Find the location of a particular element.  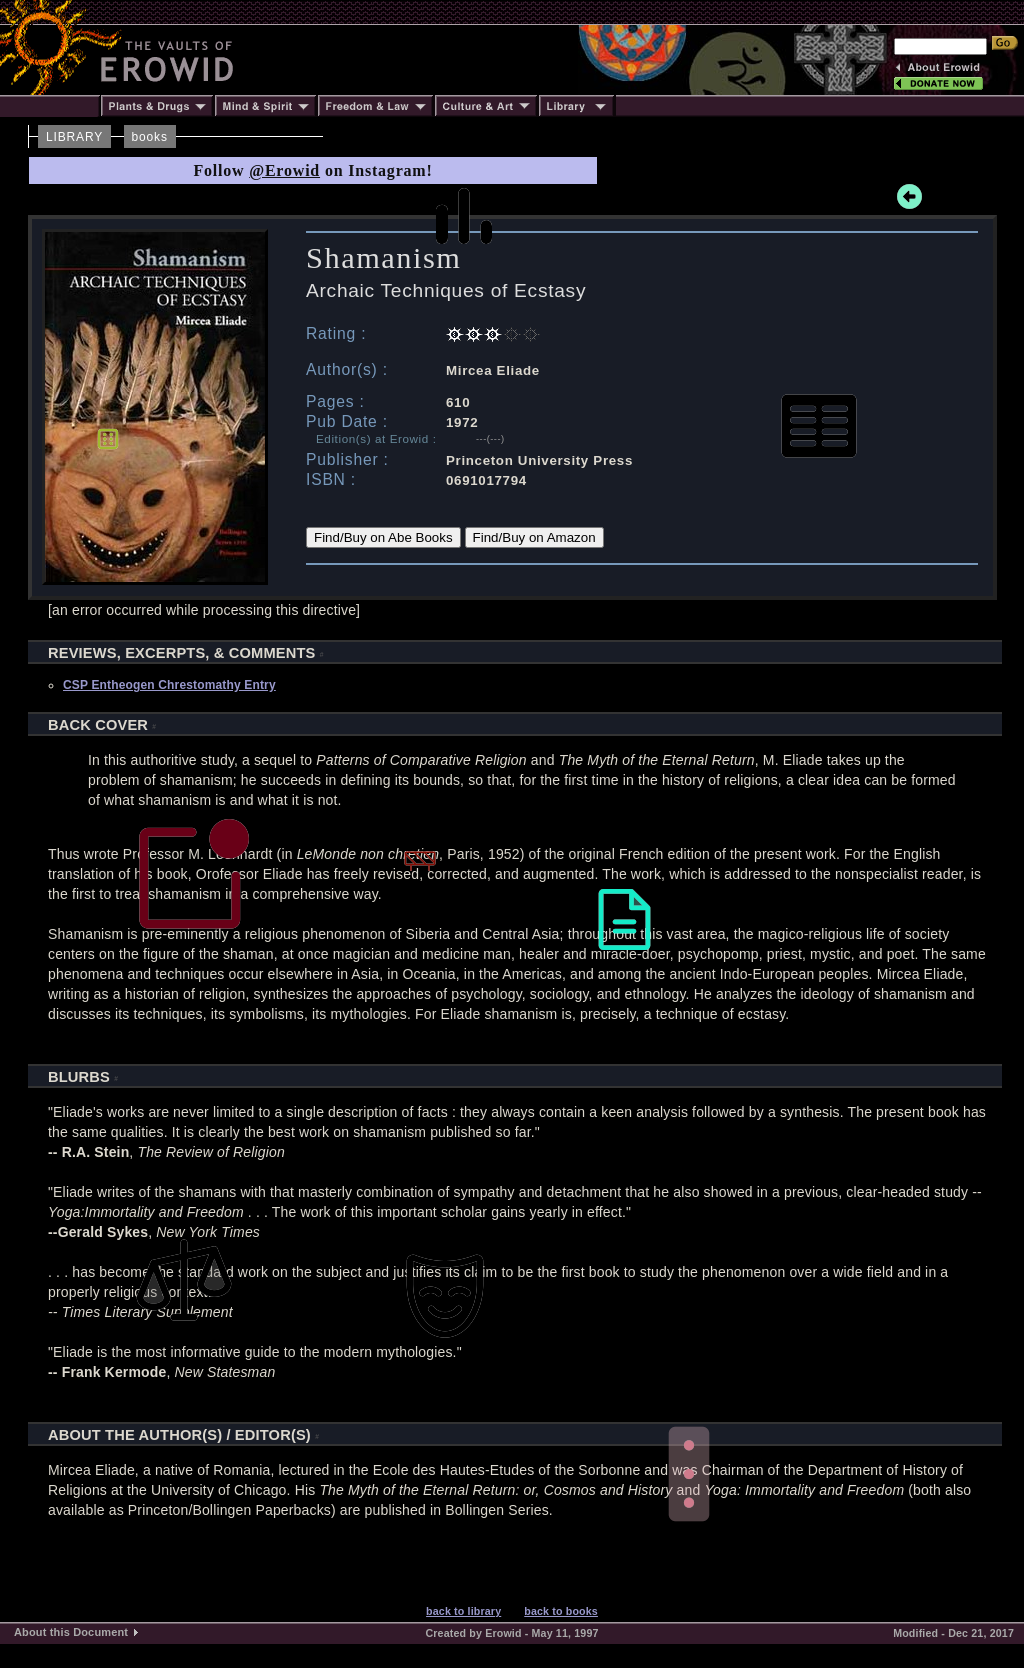

switch to multi-column text layout is located at coordinates (819, 426).